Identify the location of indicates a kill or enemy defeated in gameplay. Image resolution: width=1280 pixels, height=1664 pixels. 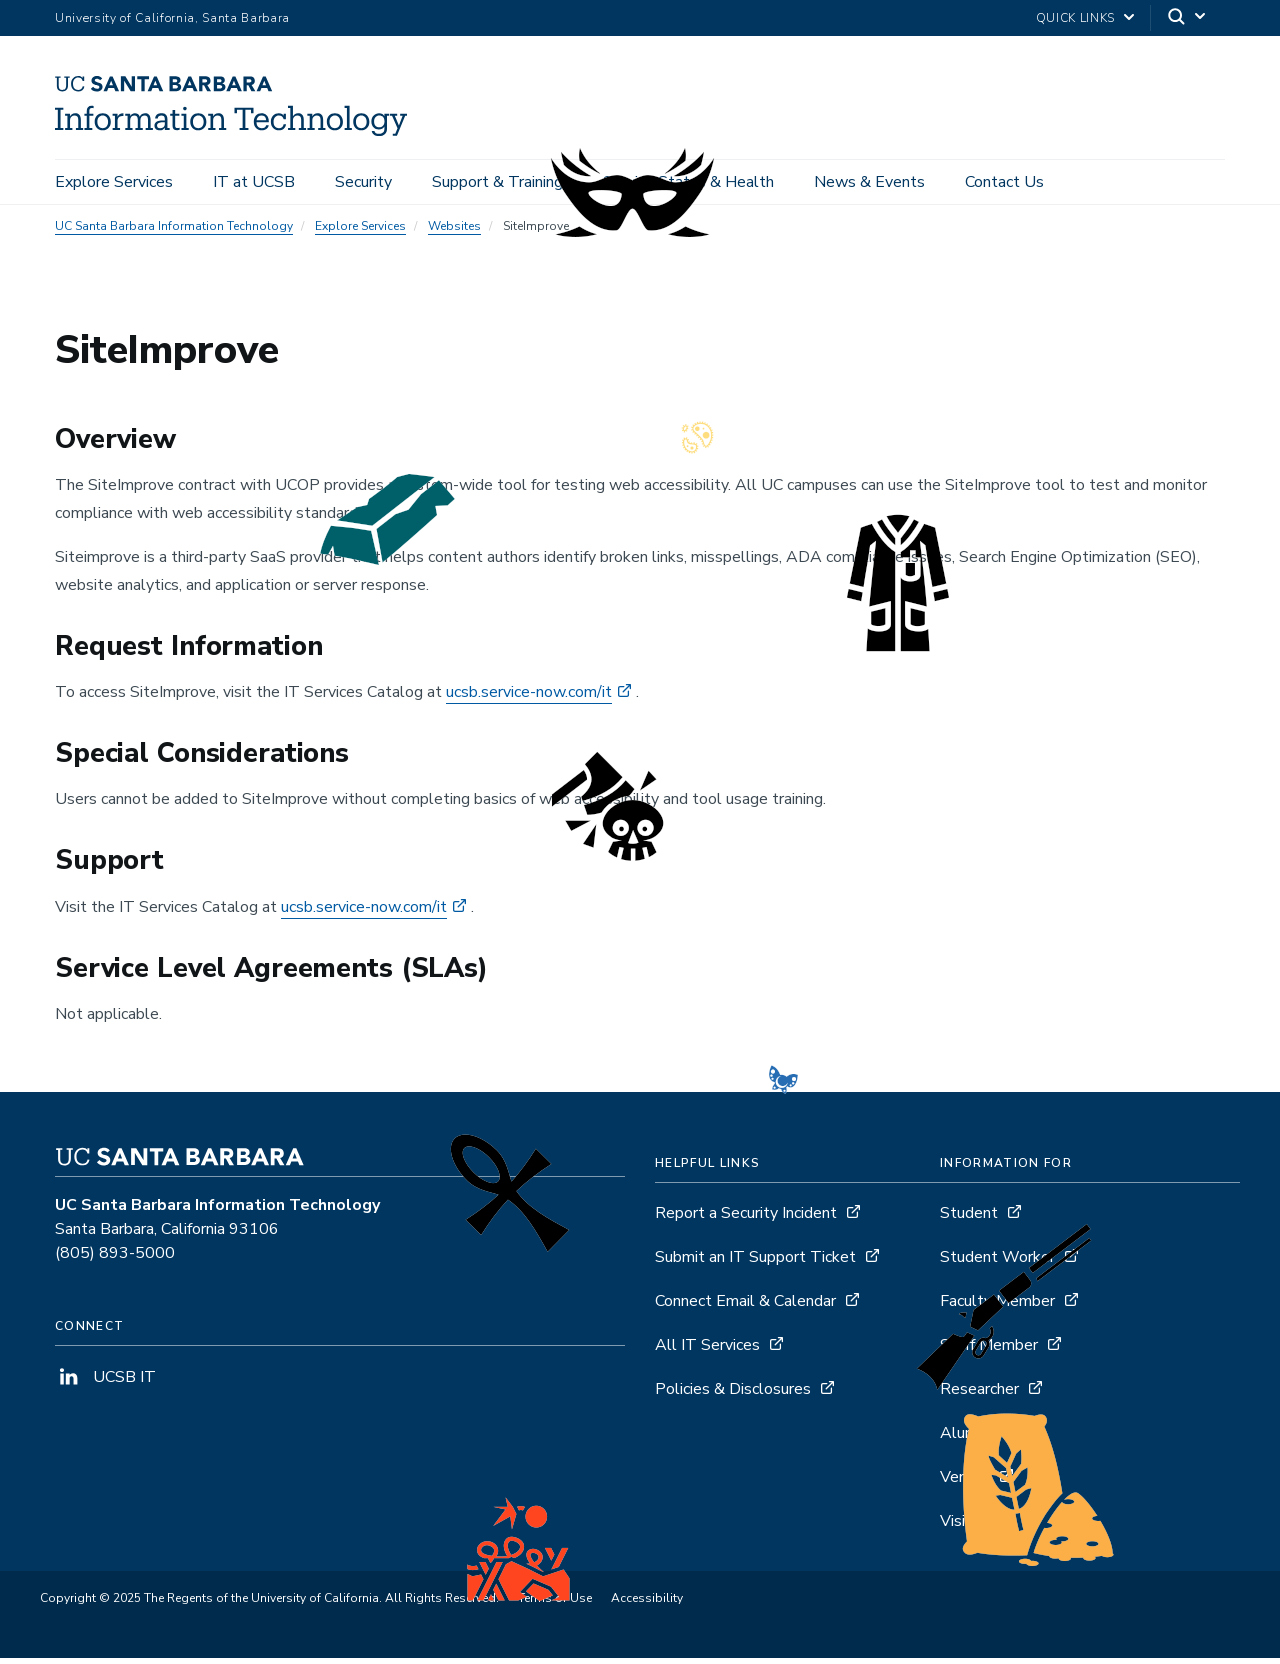
(607, 805).